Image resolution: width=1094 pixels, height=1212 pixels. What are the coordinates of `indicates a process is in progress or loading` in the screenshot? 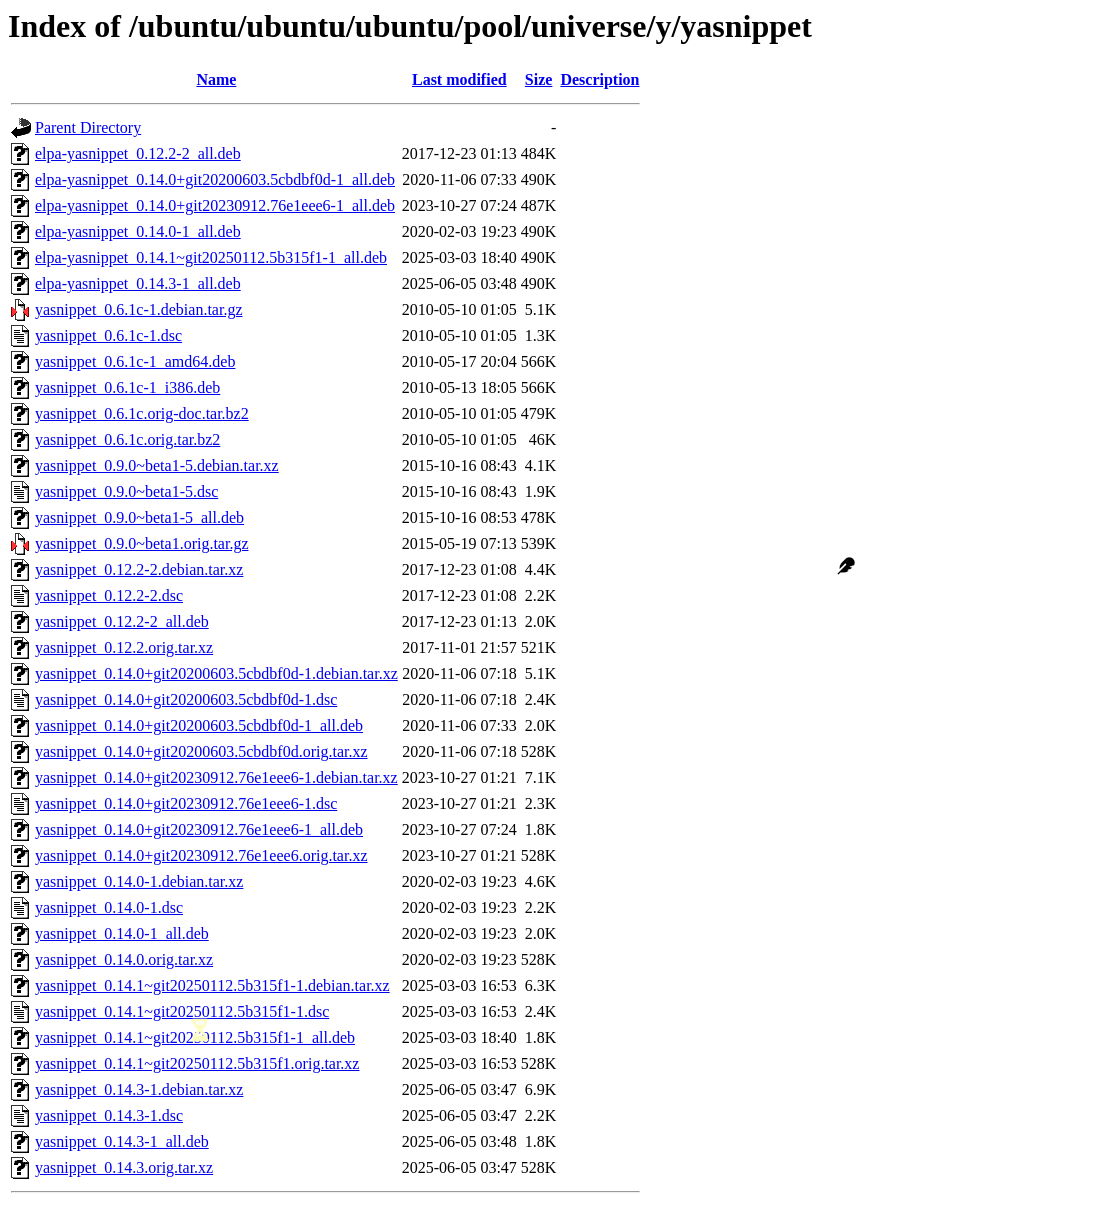 It's located at (200, 1030).